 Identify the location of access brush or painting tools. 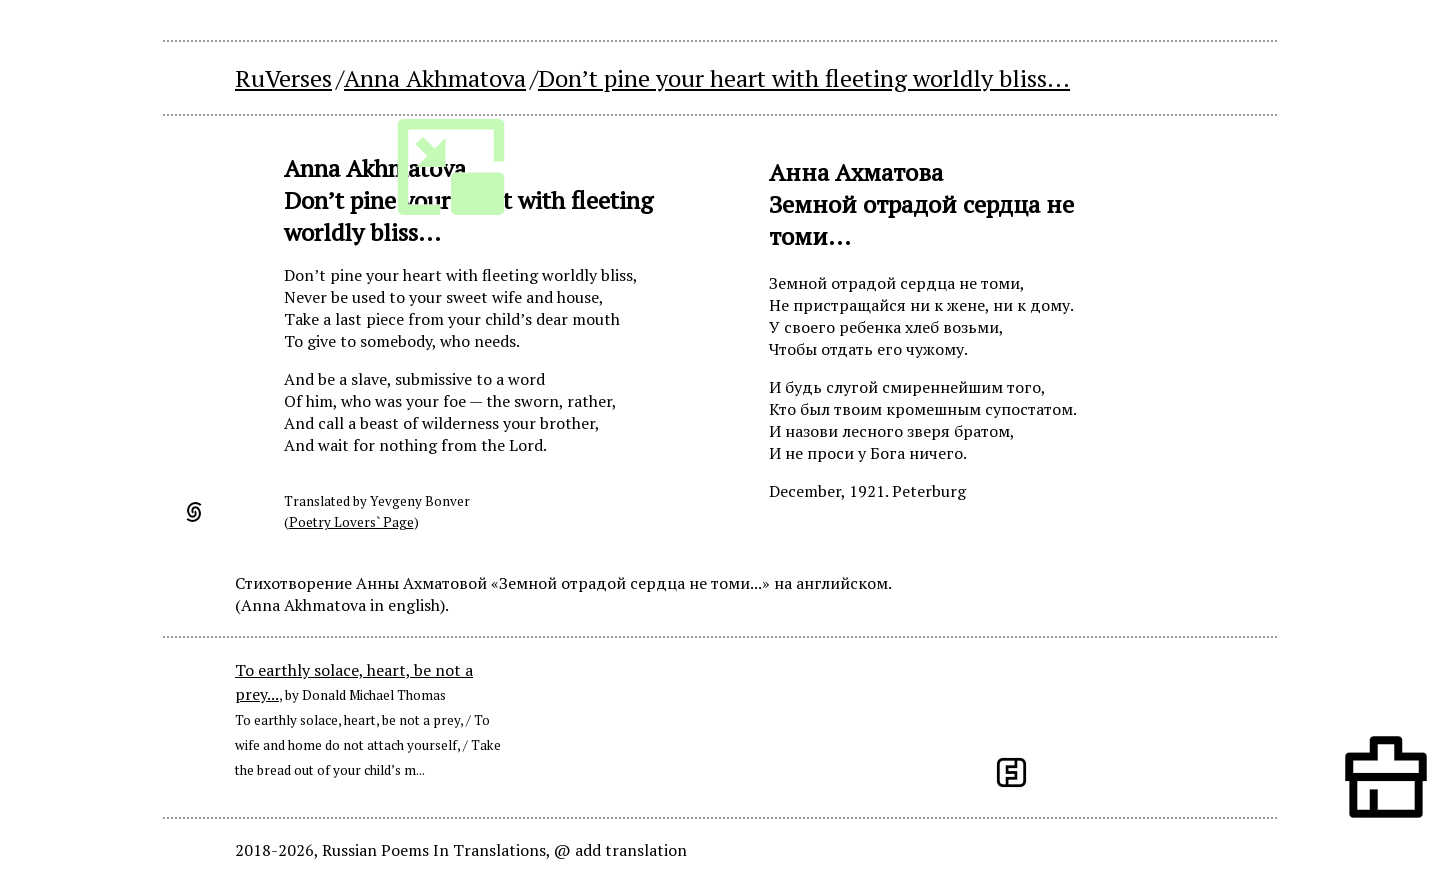
(1386, 777).